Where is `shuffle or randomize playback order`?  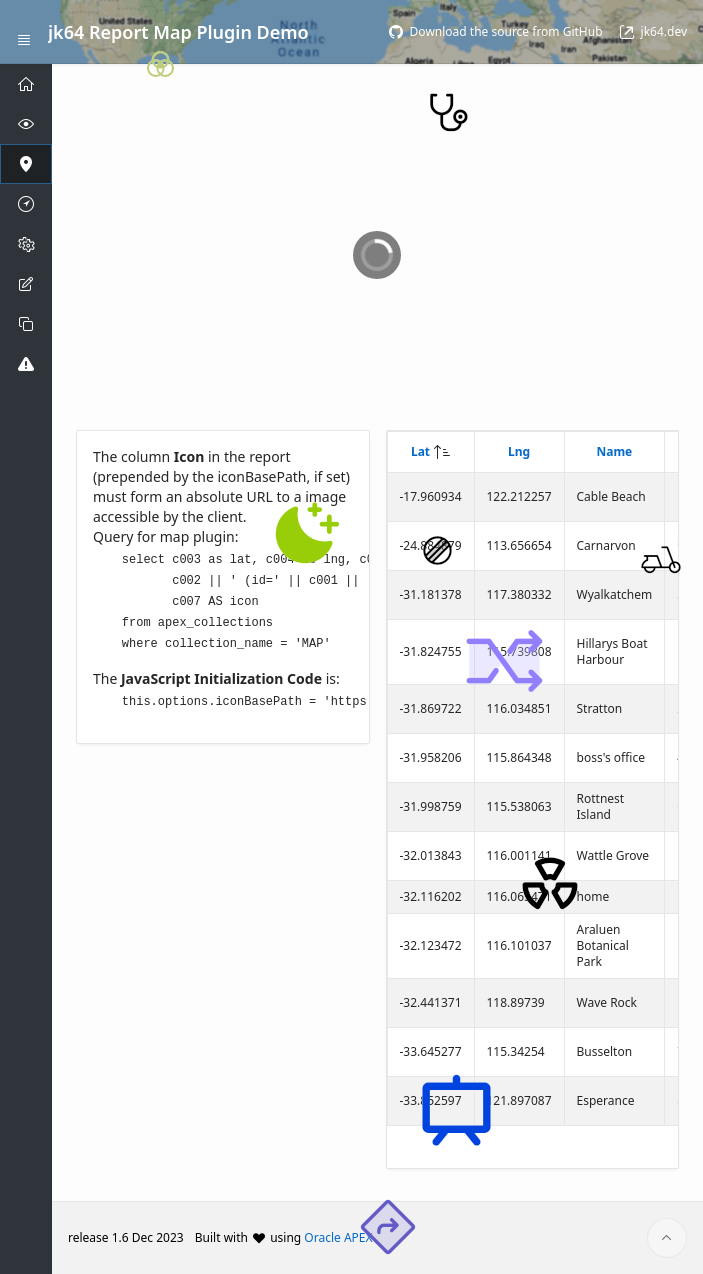
shuffle or randomize playback order is located at coordinates (503, 661).